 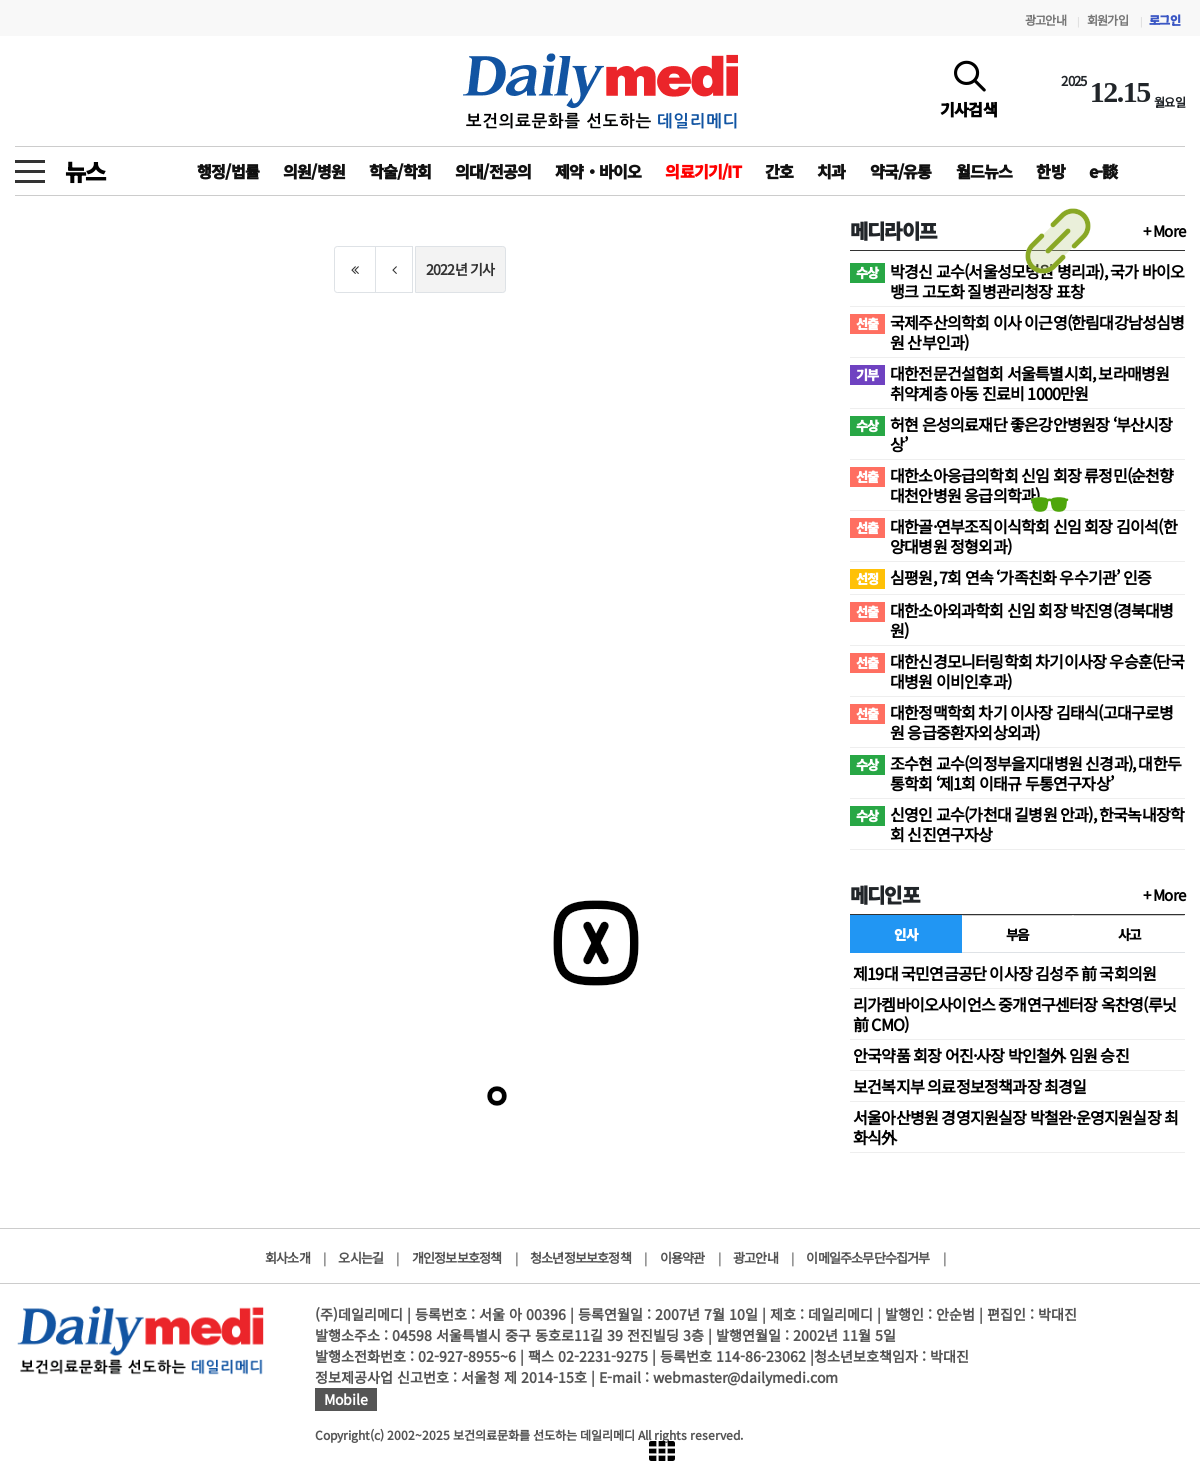 What do you see at coordinates (596, 943) in the screenshot?
I see `close or dismiss a dialog` at bounding box center [596, 943].